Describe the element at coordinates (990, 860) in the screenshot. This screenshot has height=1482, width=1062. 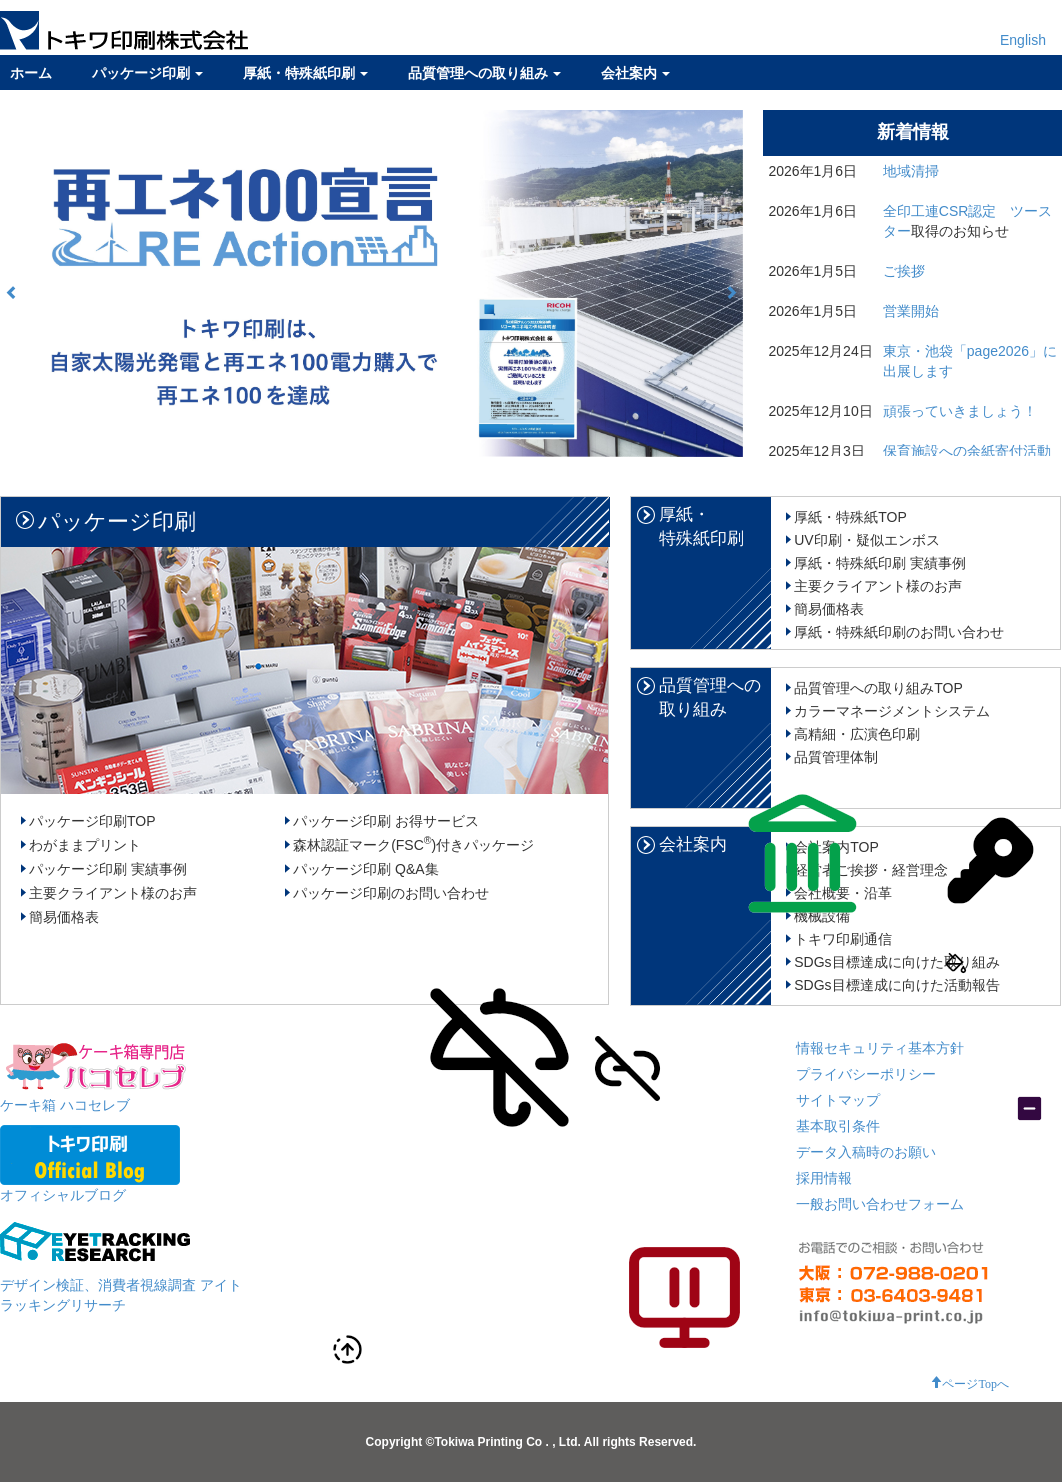
I see `access security or login settings` at that location.